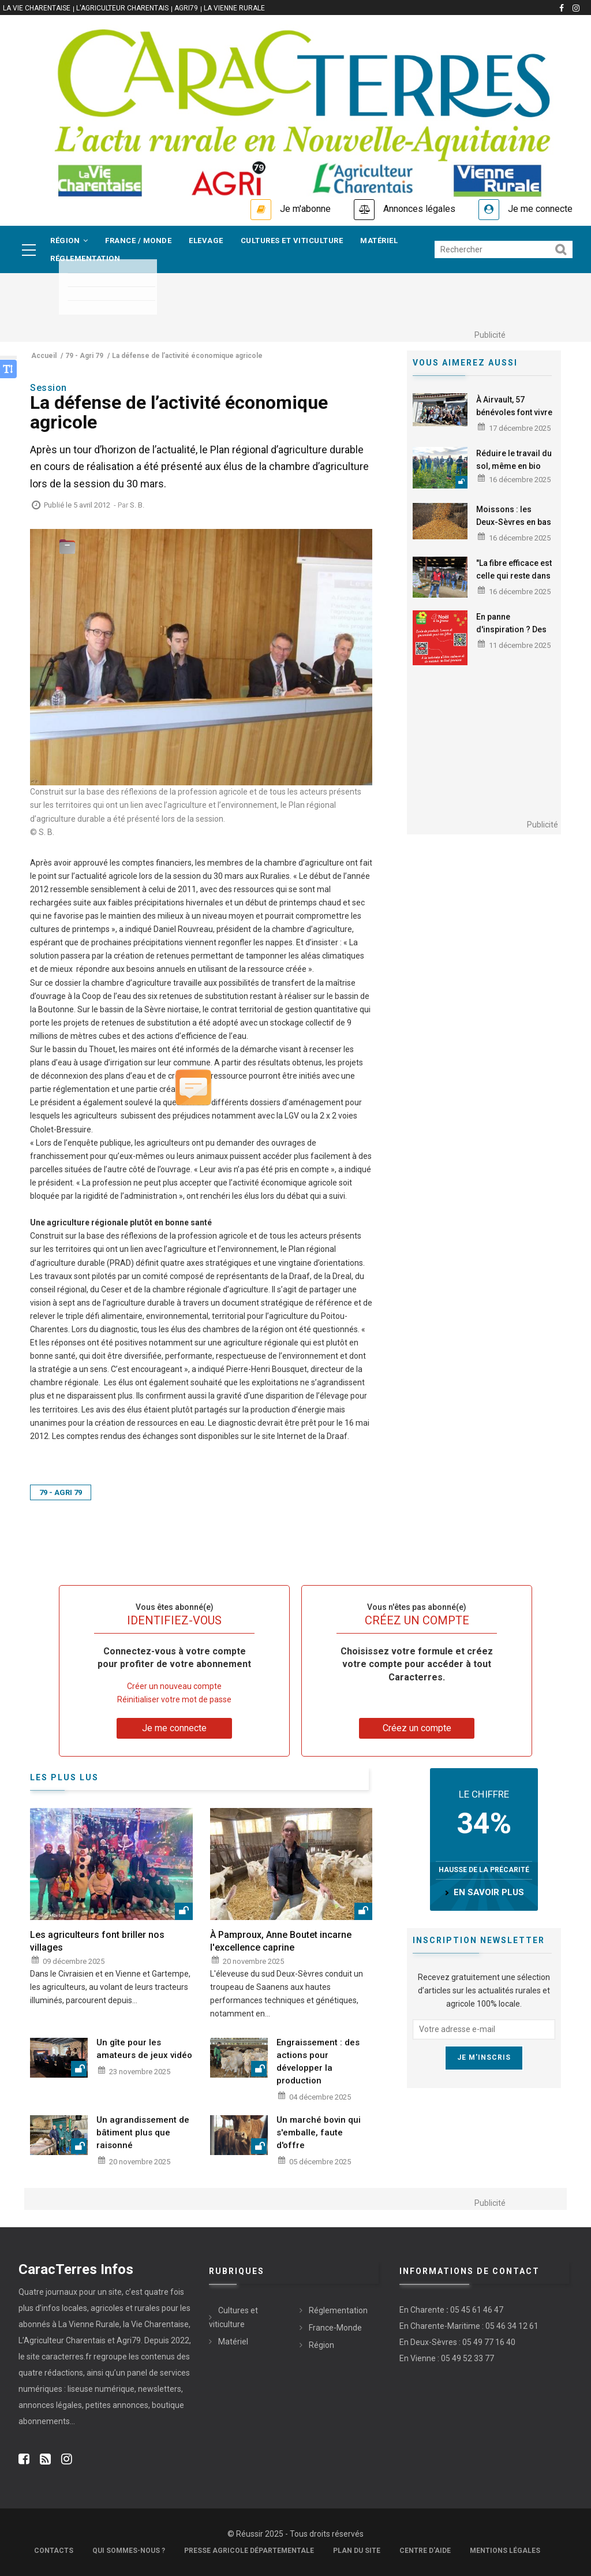  I want to click on open the messaging app, so click(193, 1087).